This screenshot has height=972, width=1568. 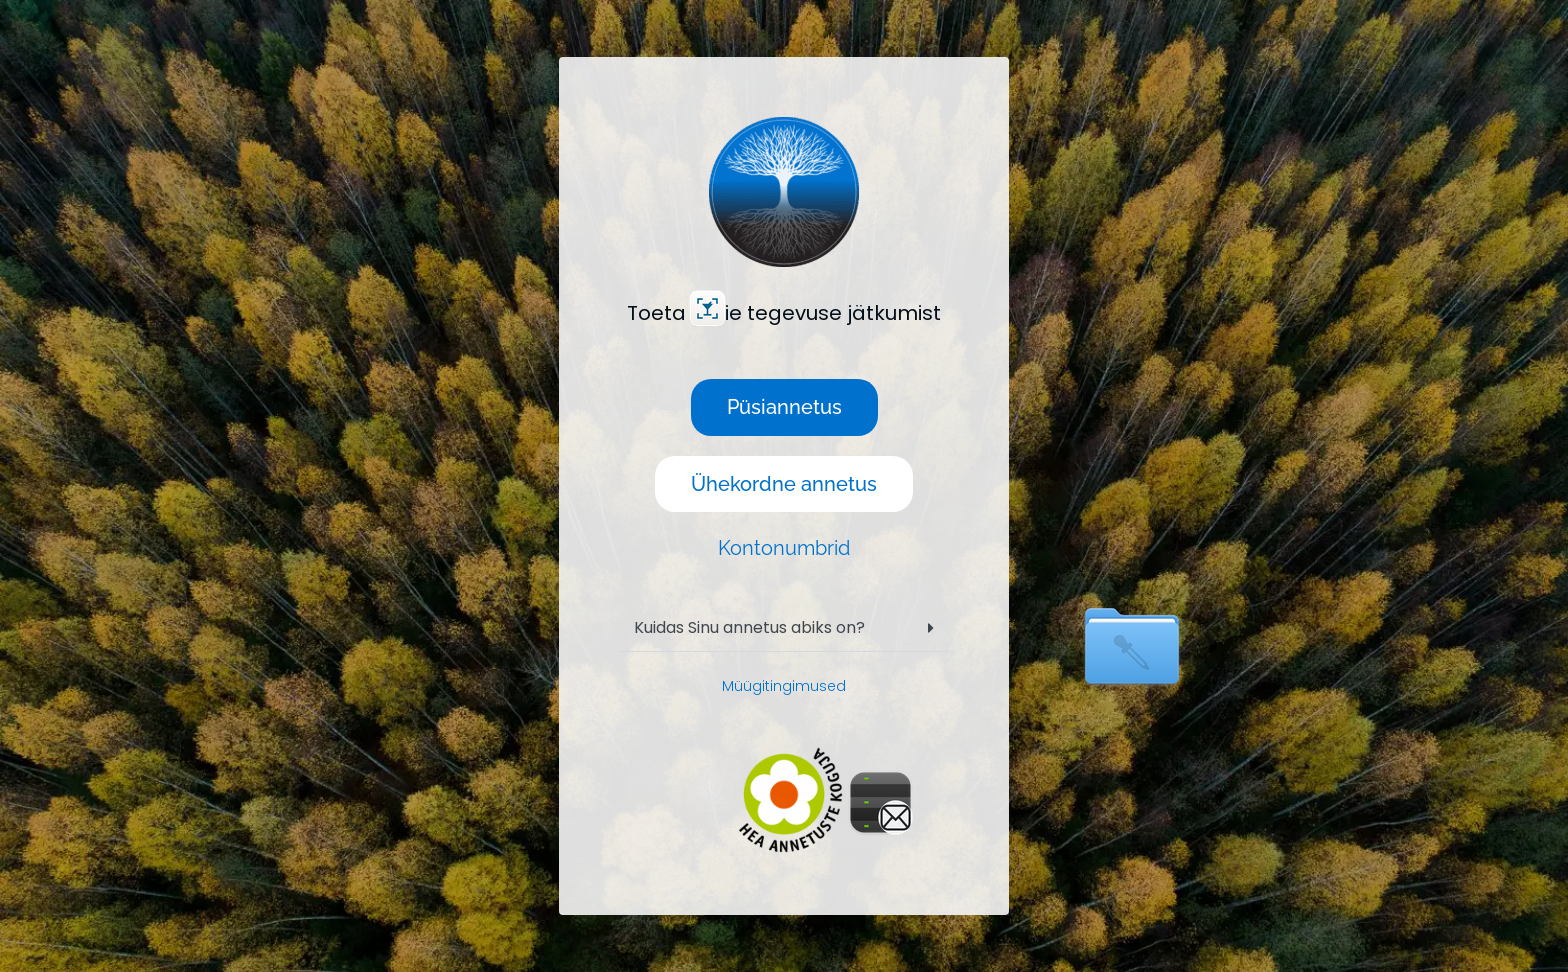 I want to click on folder containing color picker or eyedropper tool assets, so click(x=1132, y=646).